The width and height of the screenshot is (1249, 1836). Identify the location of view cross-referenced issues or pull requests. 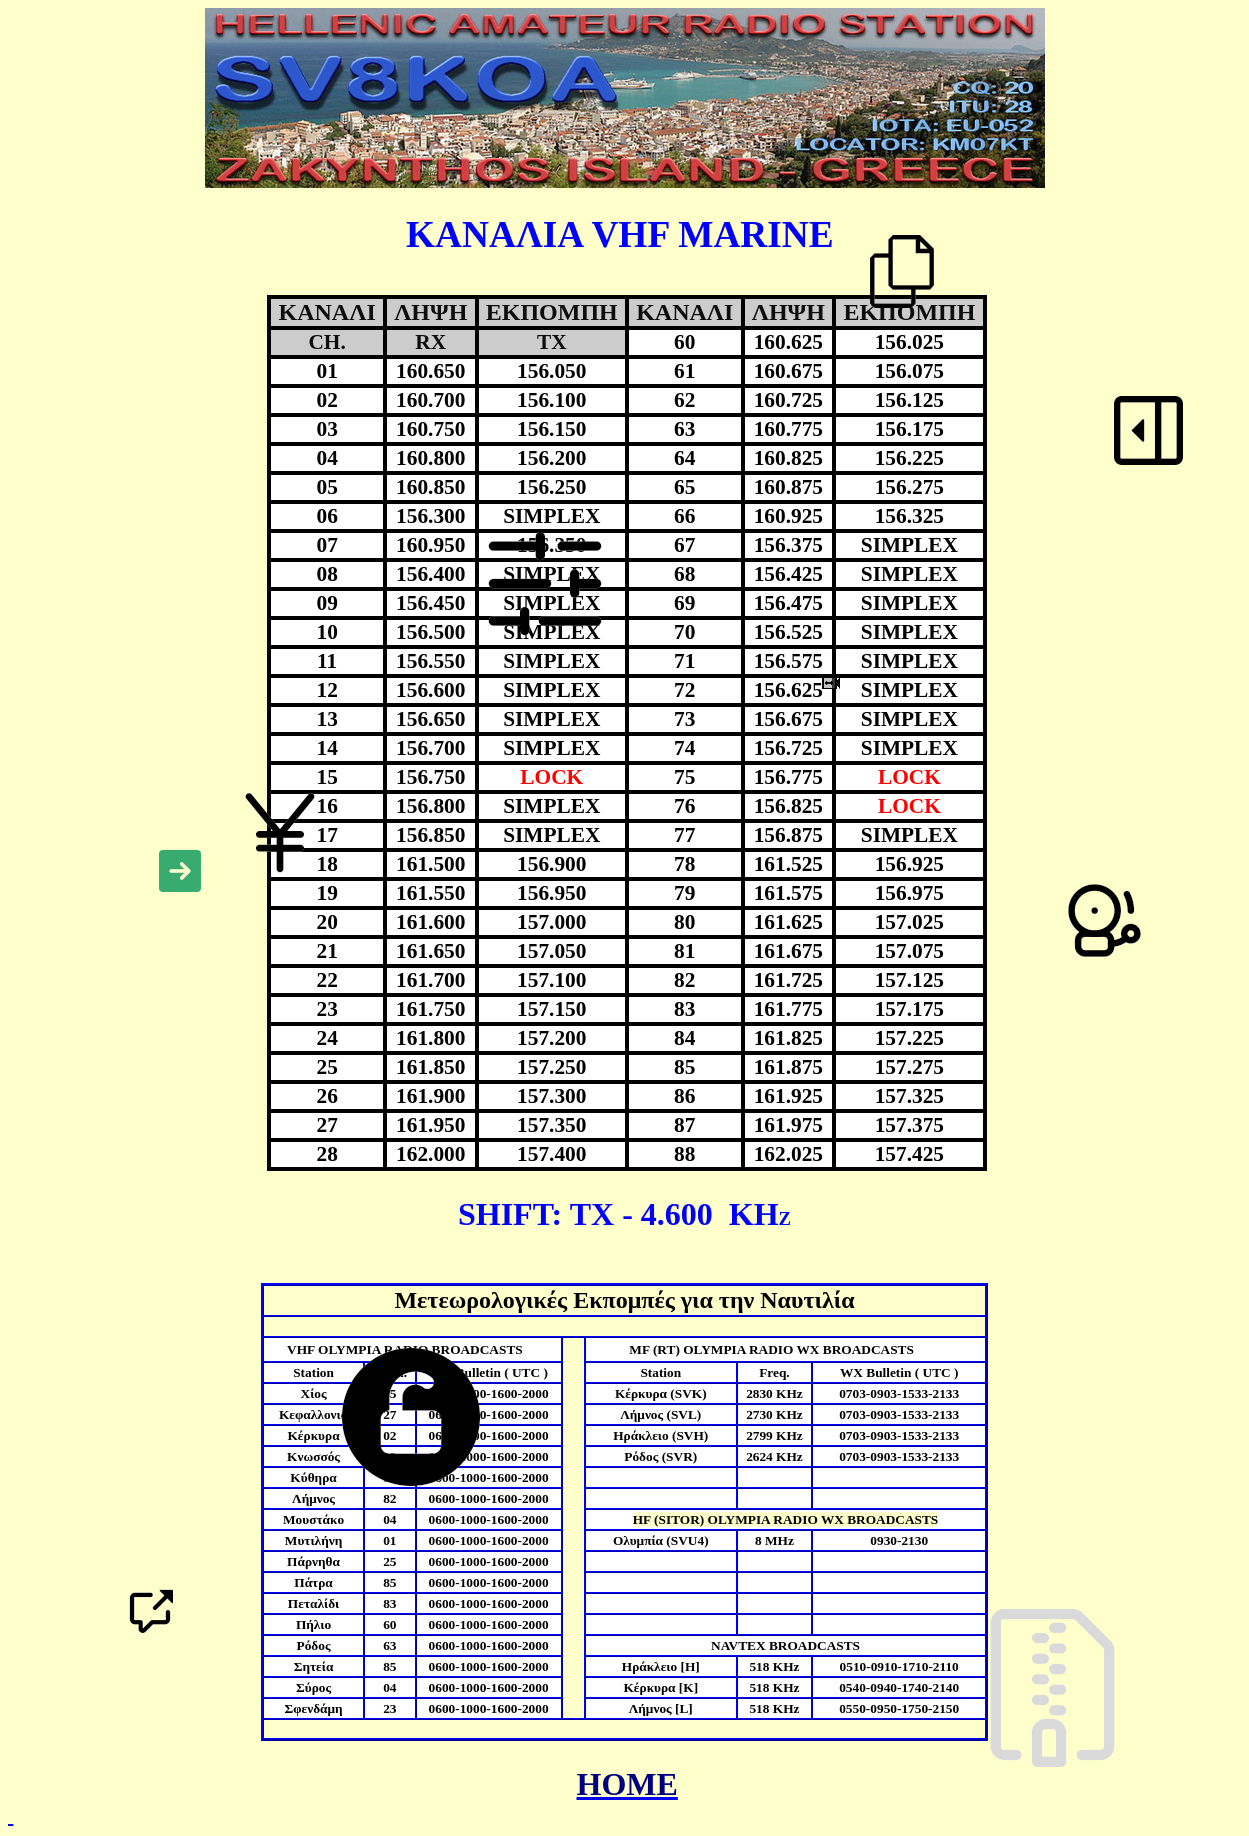
(150, 1610).